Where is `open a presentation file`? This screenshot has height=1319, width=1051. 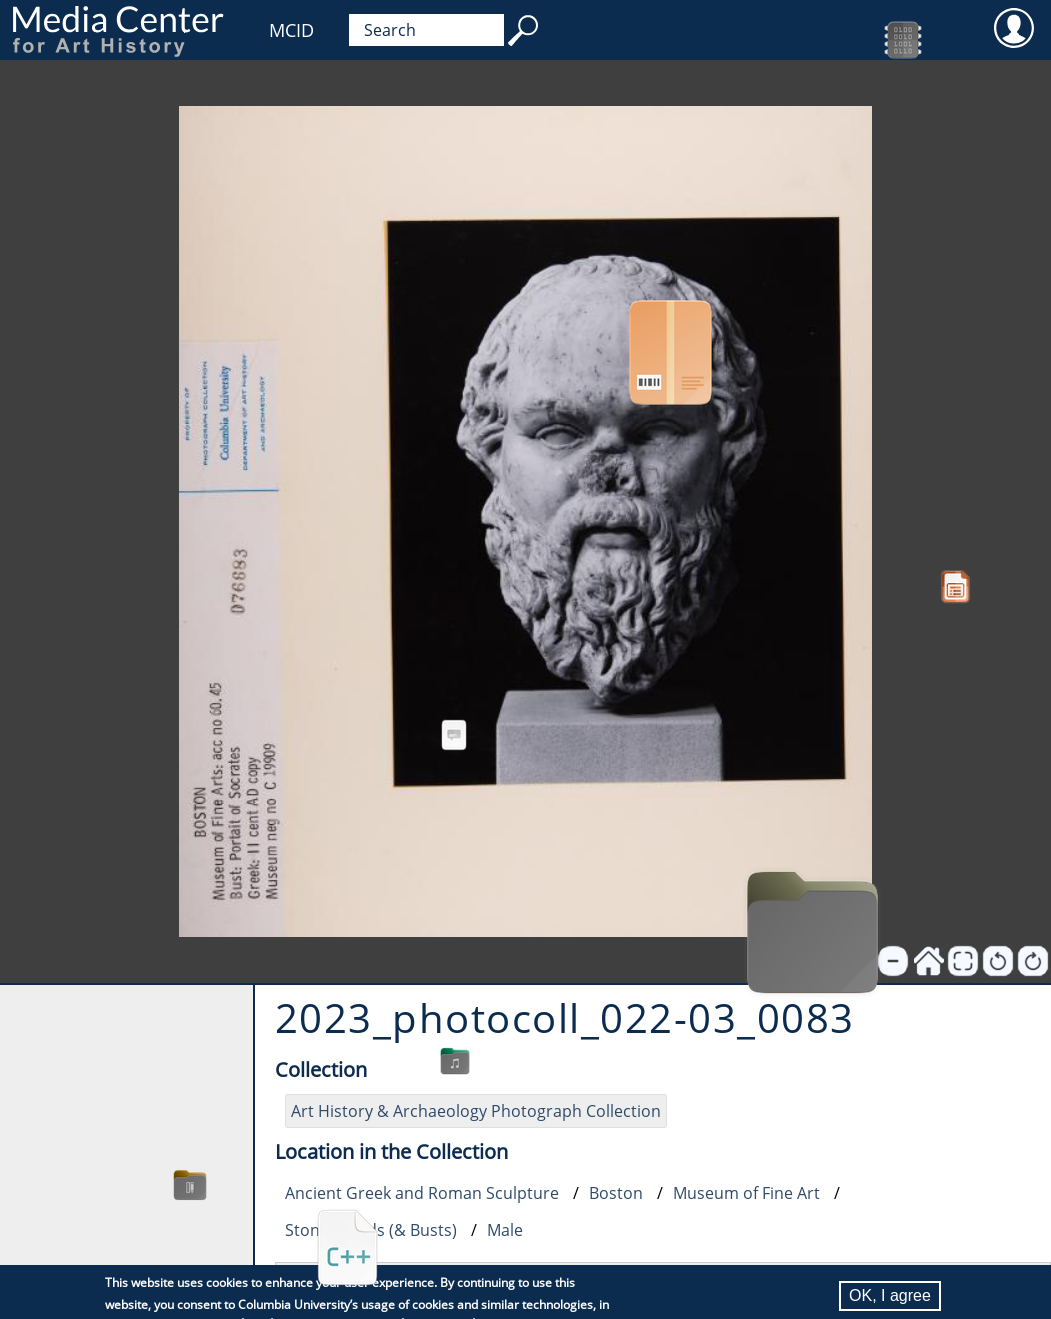
open a presentation file is located at coordinates (955, 586).